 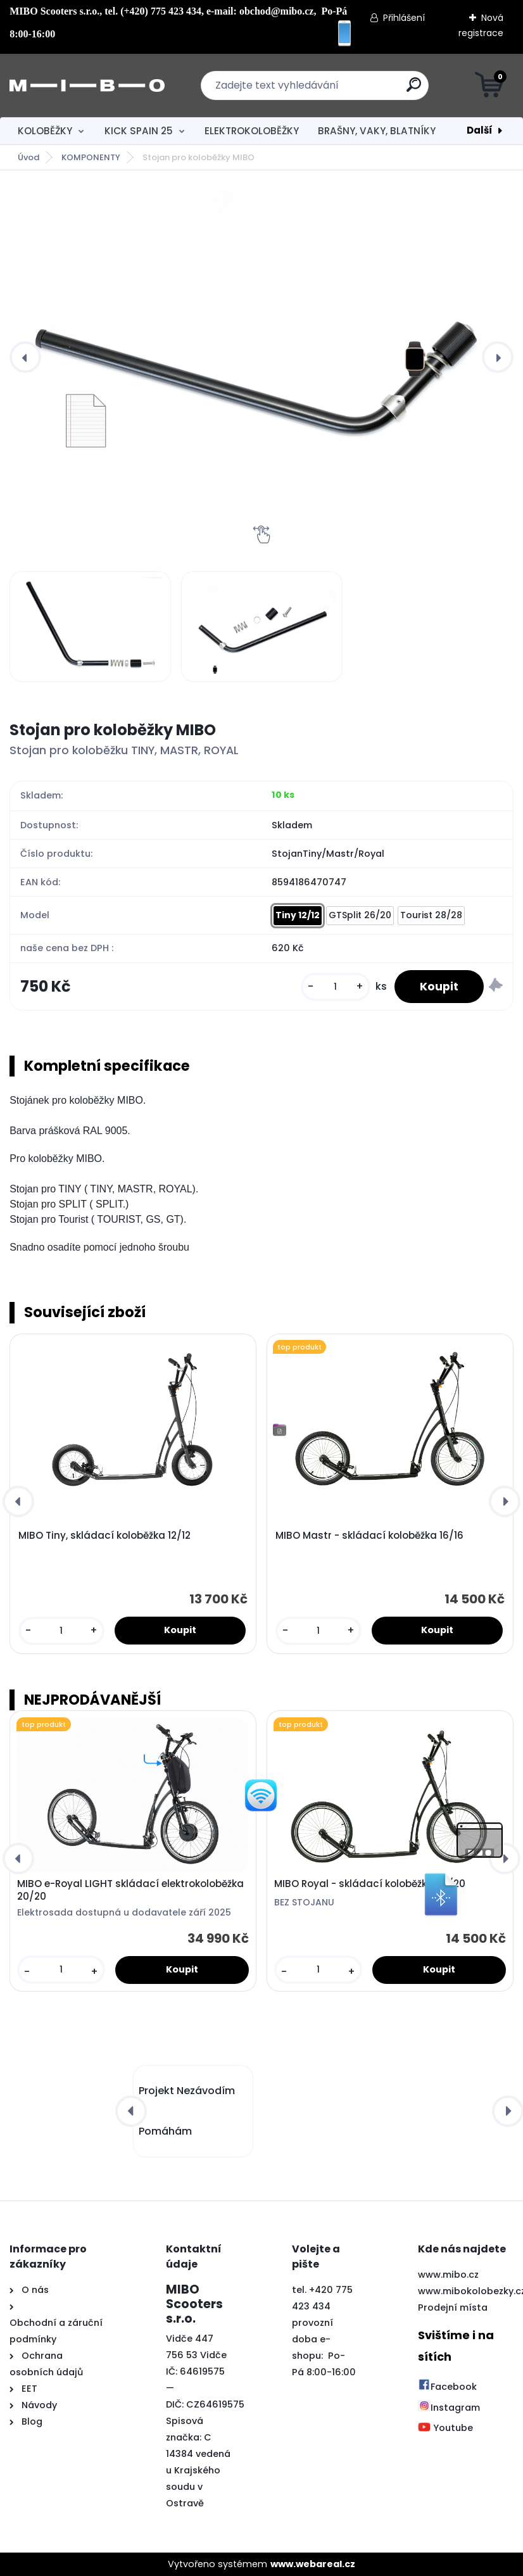 I want to click on forward an email to another recipient, so click(x=153, y=1759).